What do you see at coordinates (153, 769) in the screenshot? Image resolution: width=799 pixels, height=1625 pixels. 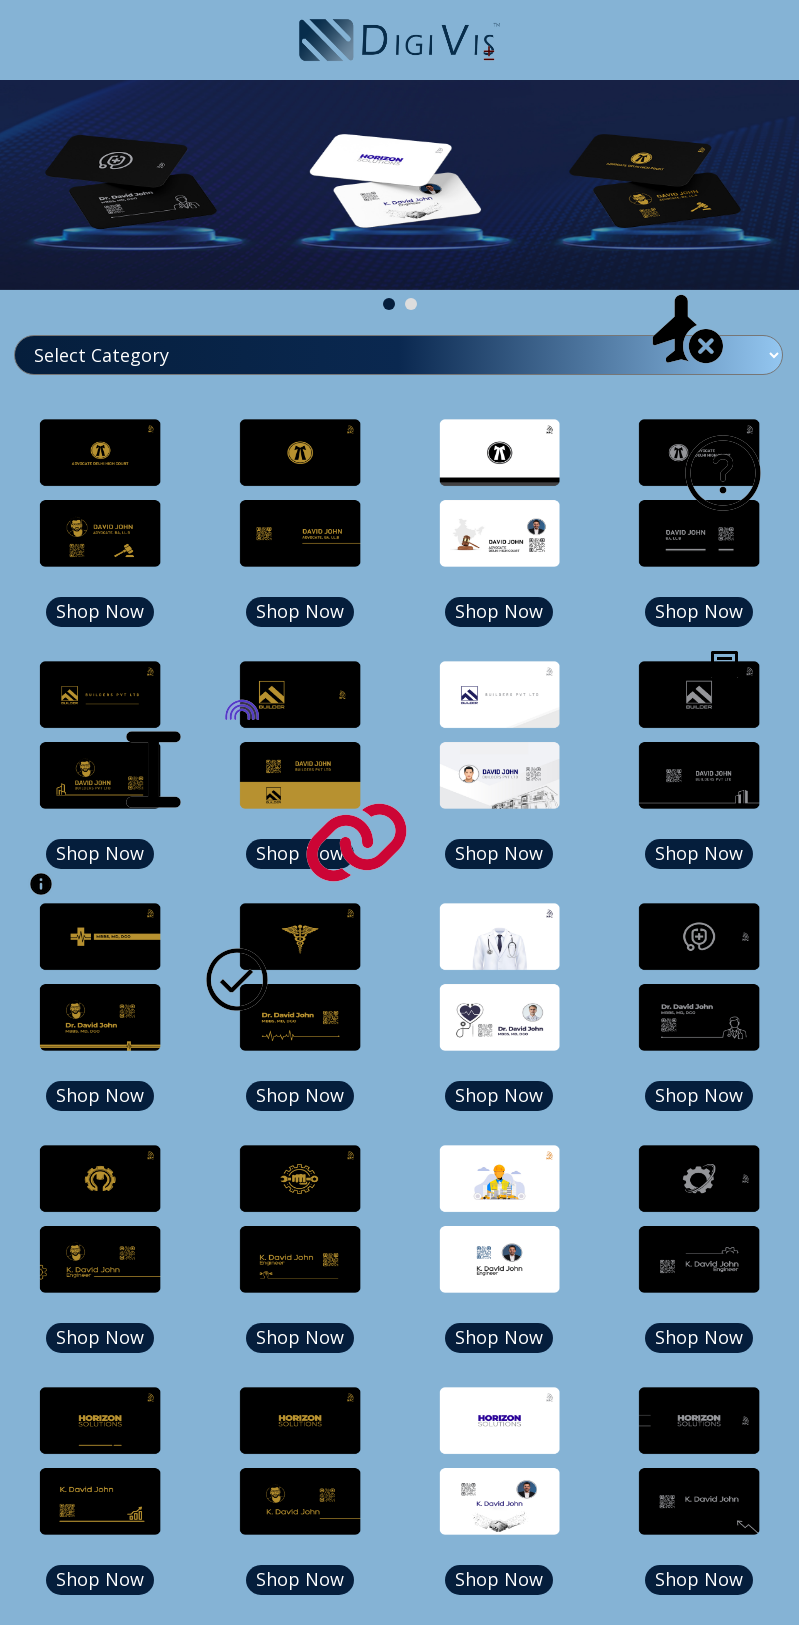 I see `text cursor indicating an editable text field` at bounding box center [153, 769].